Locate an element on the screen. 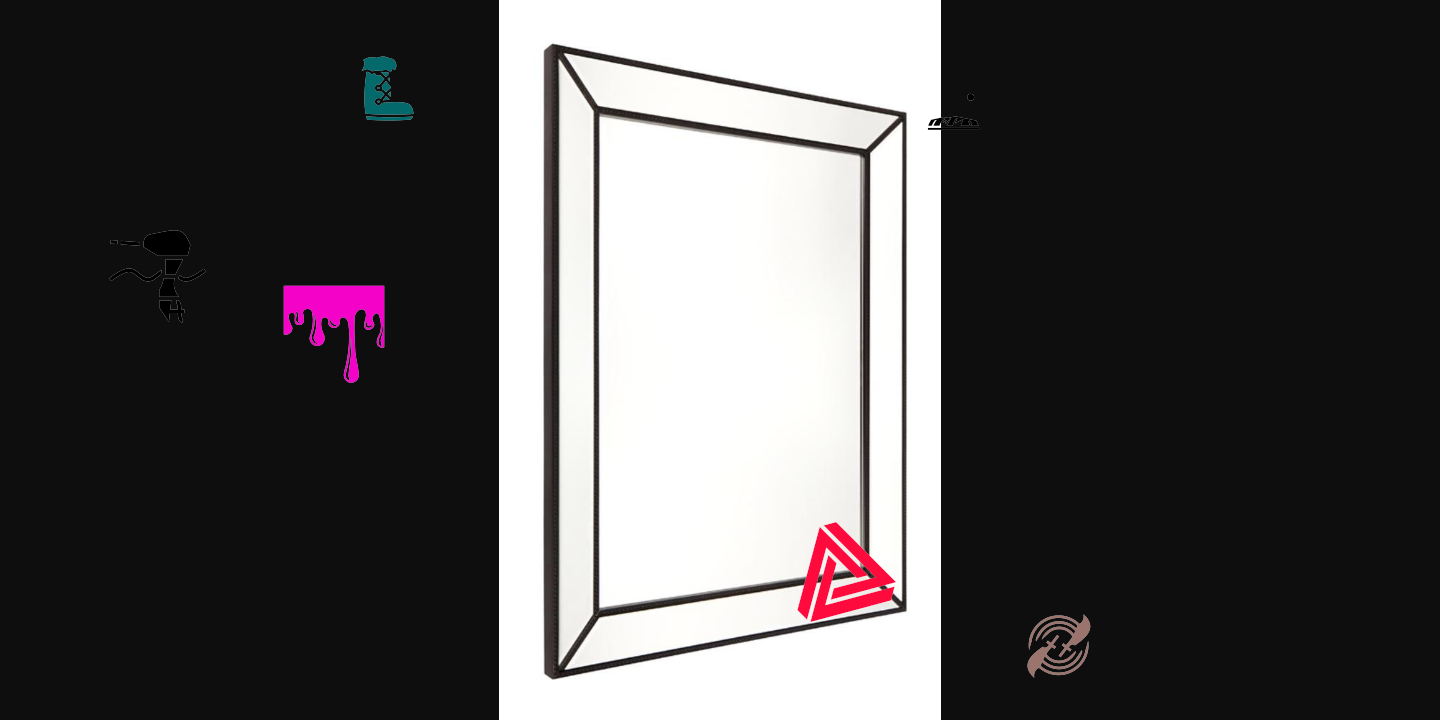 Image resolution: width=1440 pixels, height=720 pixels. activate spinning blade attack or ability is located at coordinates (1059, 646).